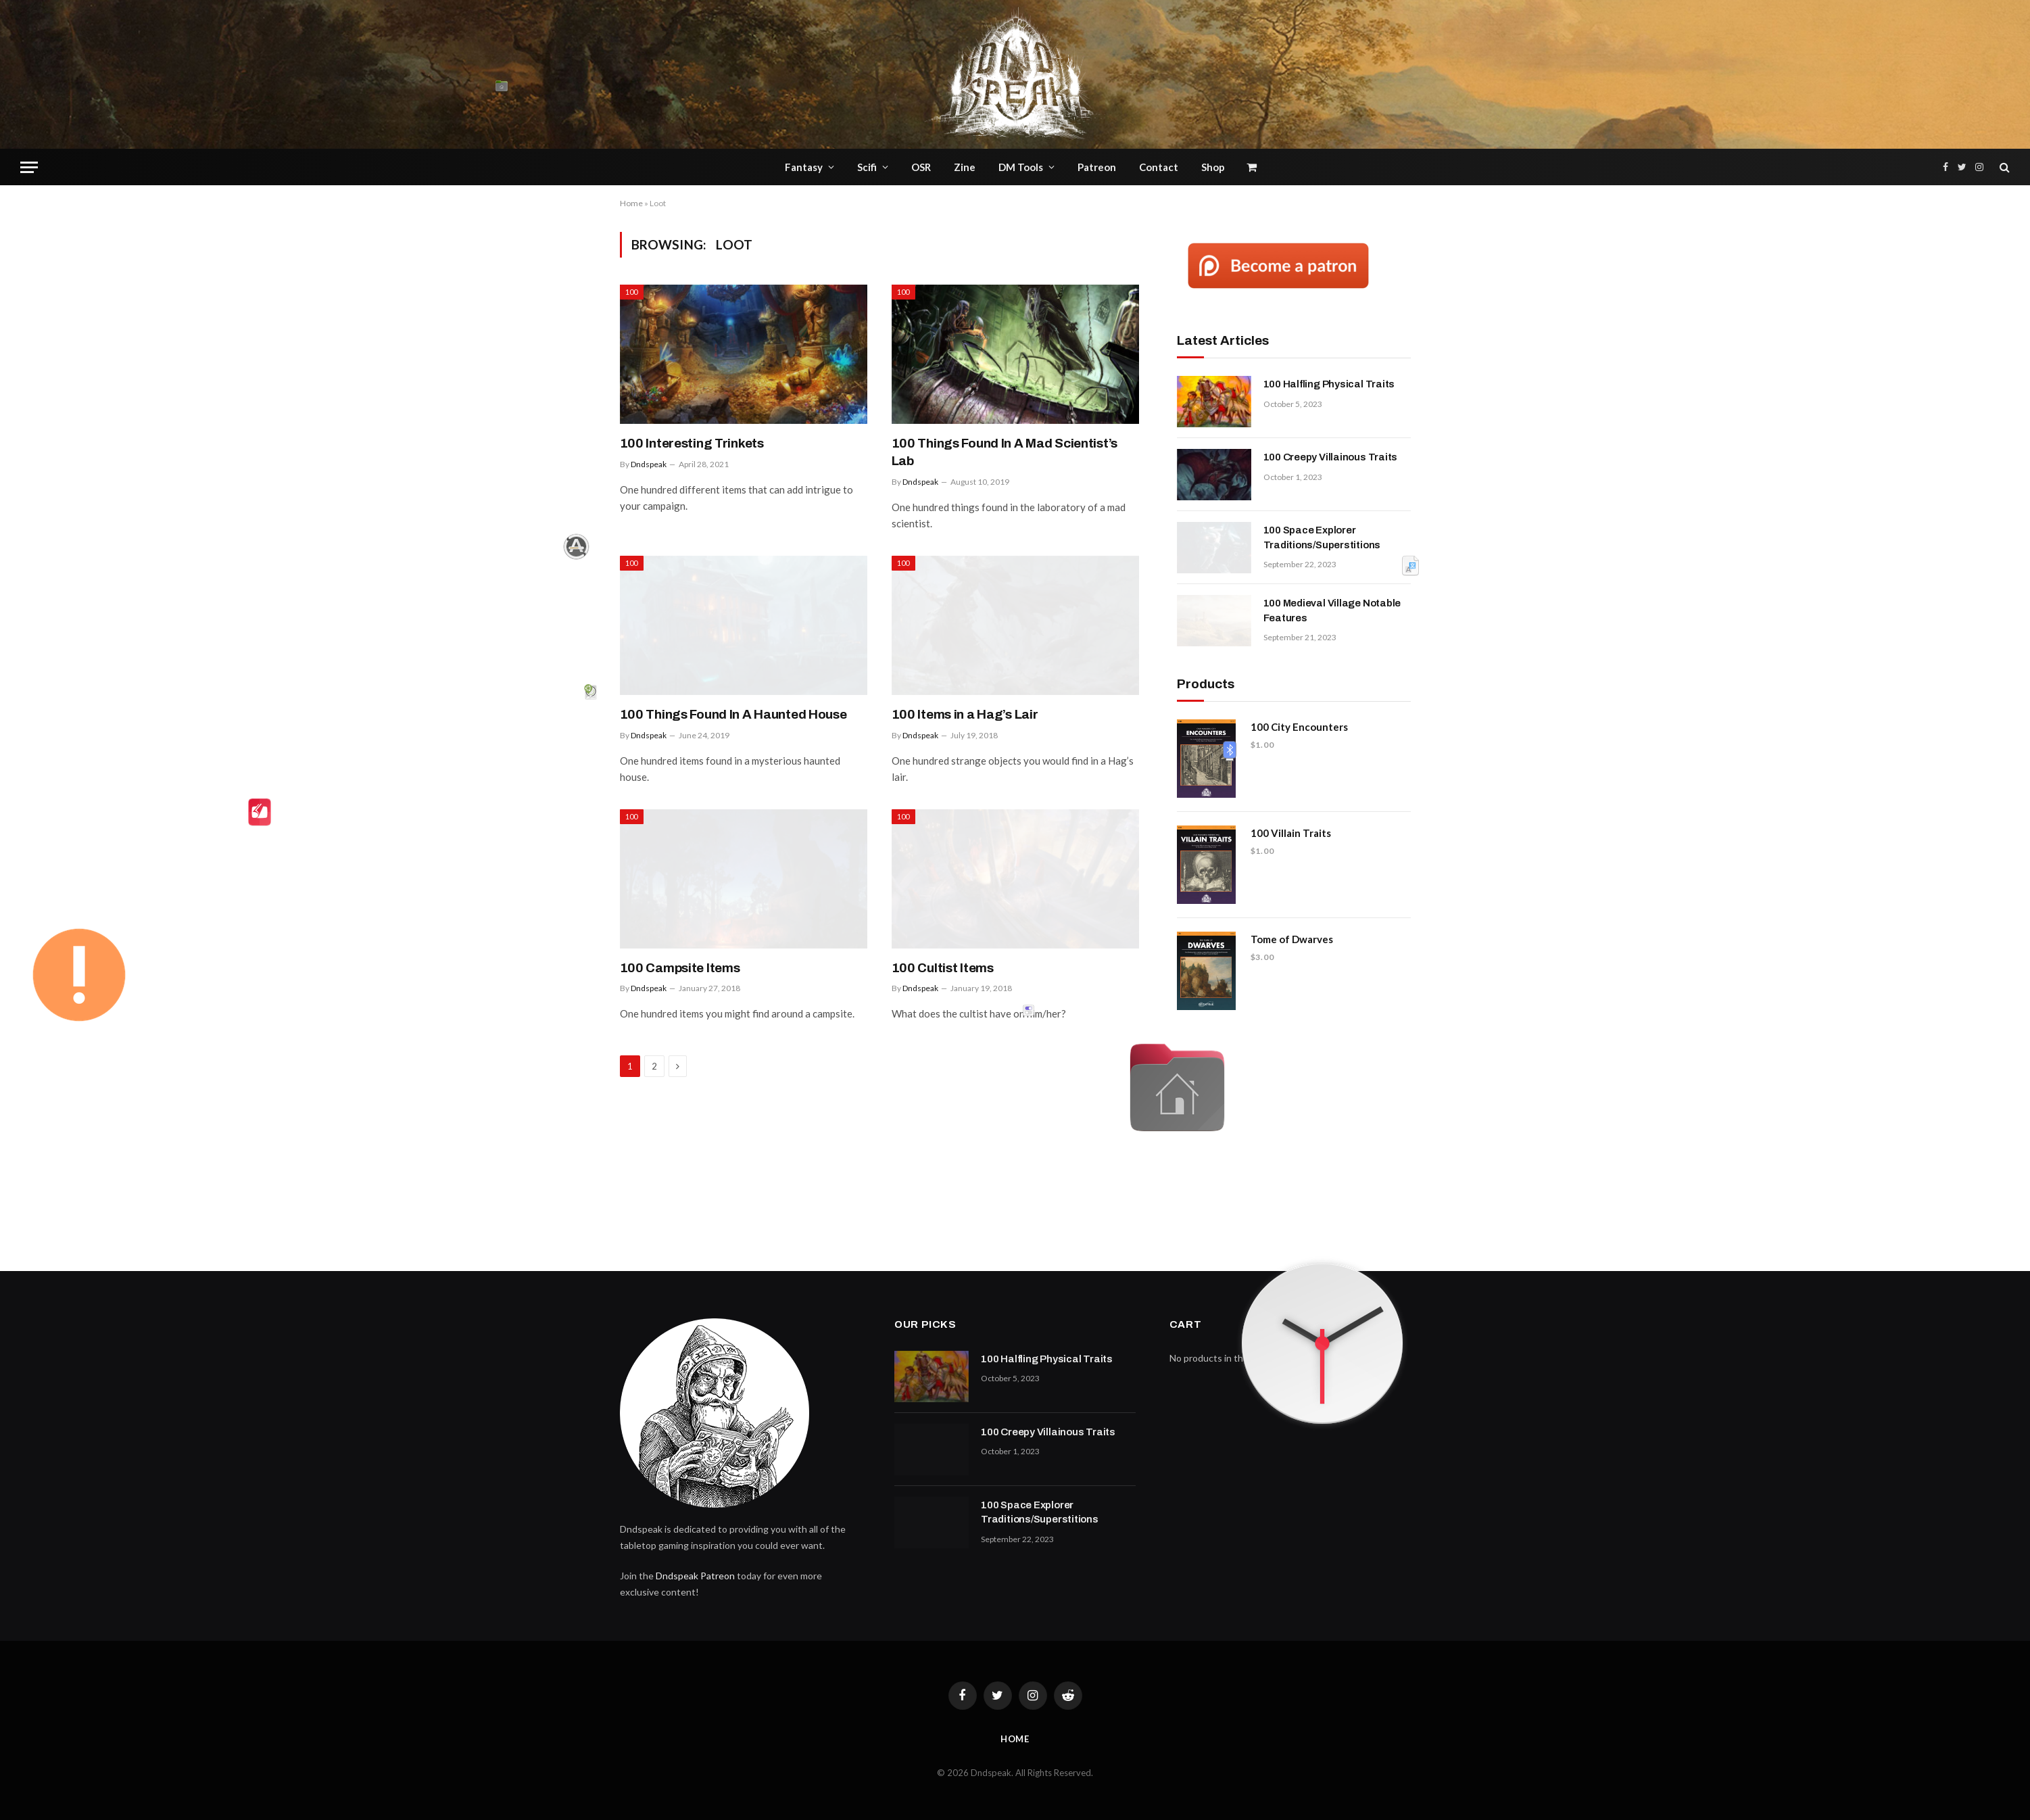 Image resolution: width=2030 pixels, height=1820 pixels. I want to click on a gettext translation file for software localization, so click(1410, 565).